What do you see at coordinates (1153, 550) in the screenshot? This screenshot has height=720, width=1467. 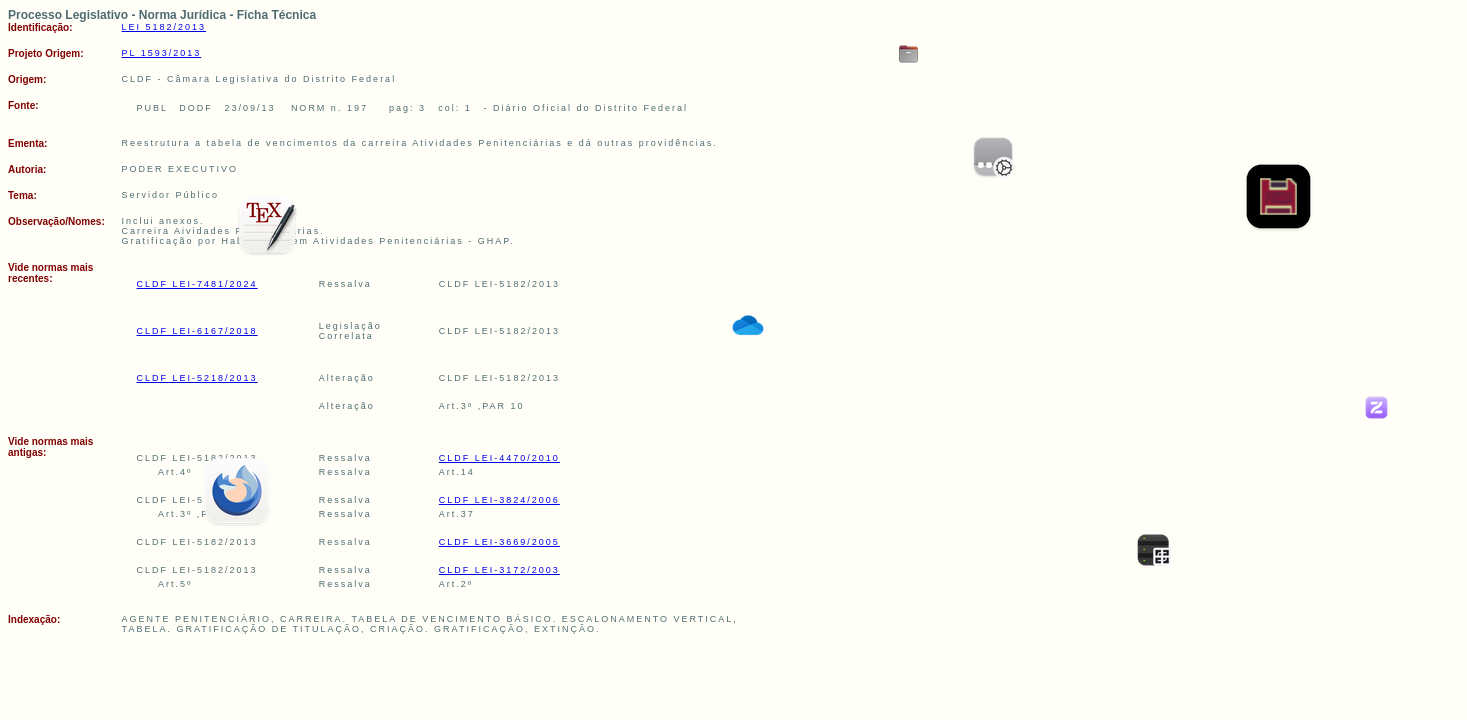 I see `configure windows file sharing preferences` at bounding box center [1153, 550].